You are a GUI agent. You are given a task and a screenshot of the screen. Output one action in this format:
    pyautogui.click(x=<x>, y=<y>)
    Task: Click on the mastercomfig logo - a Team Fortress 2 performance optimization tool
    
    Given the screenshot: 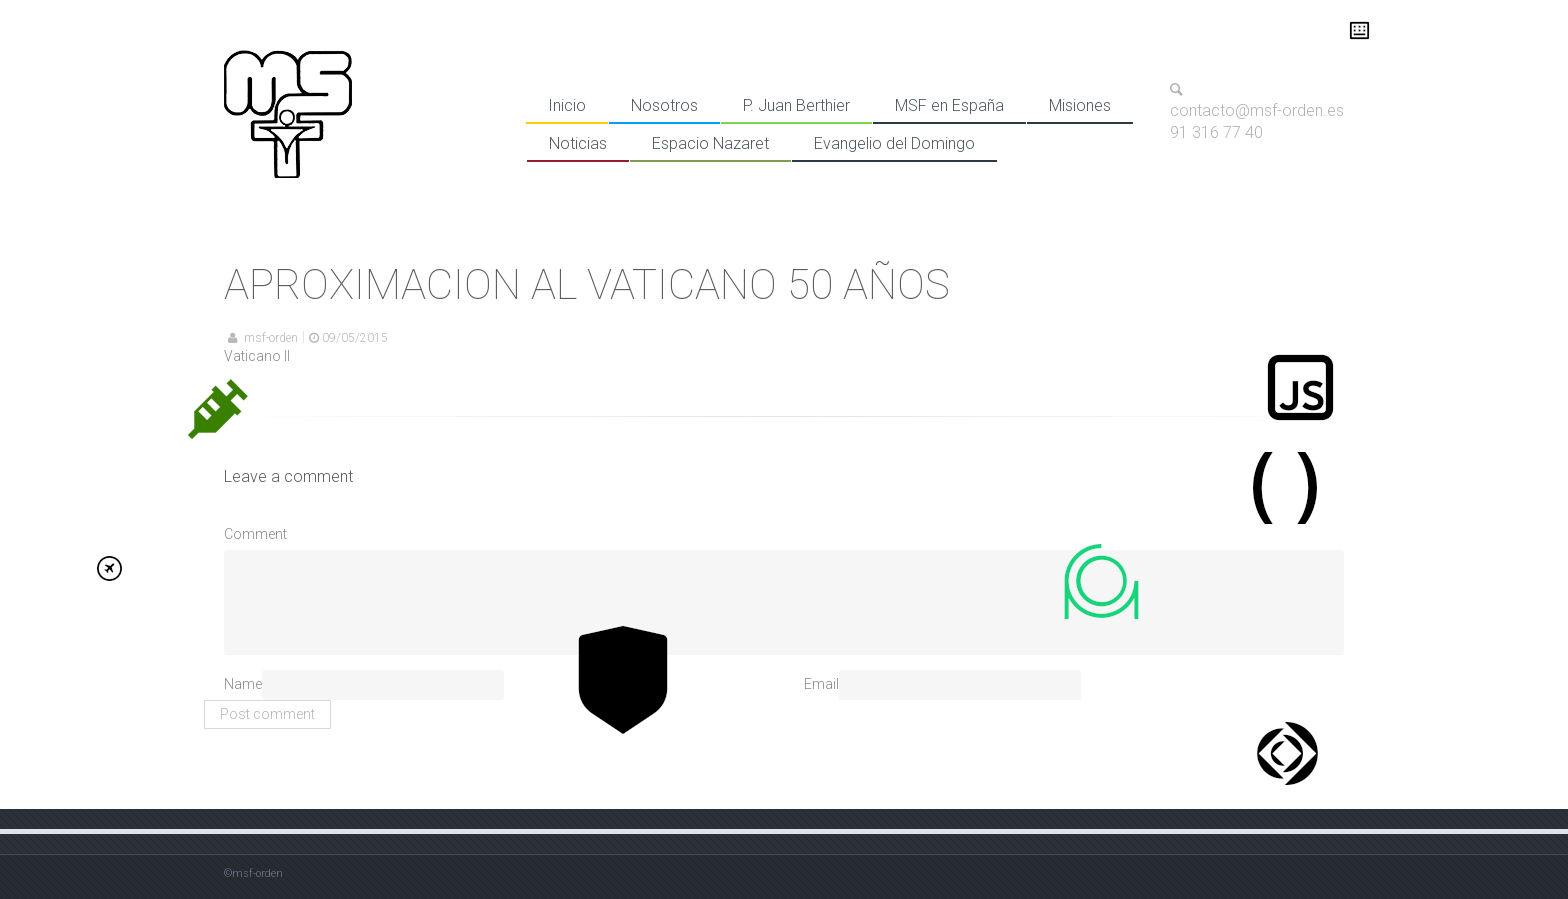 What is the action you would take?
    pyautogui.click(x=1101, y=581)
    